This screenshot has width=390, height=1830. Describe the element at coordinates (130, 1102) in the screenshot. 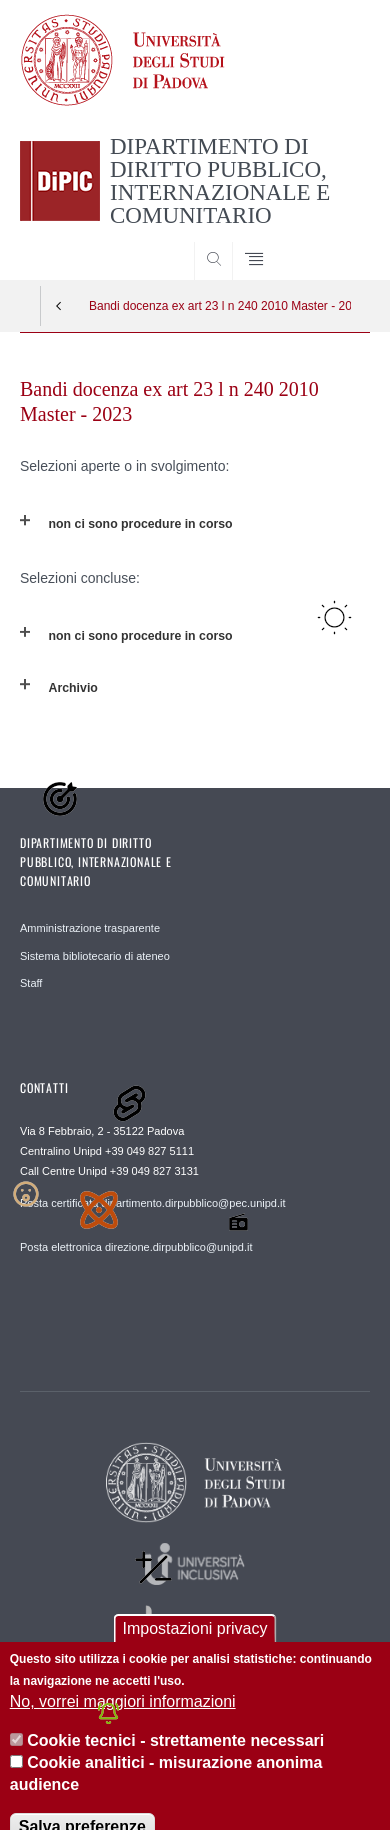

I see `link to Svelte framework documentation or resources` at that location.